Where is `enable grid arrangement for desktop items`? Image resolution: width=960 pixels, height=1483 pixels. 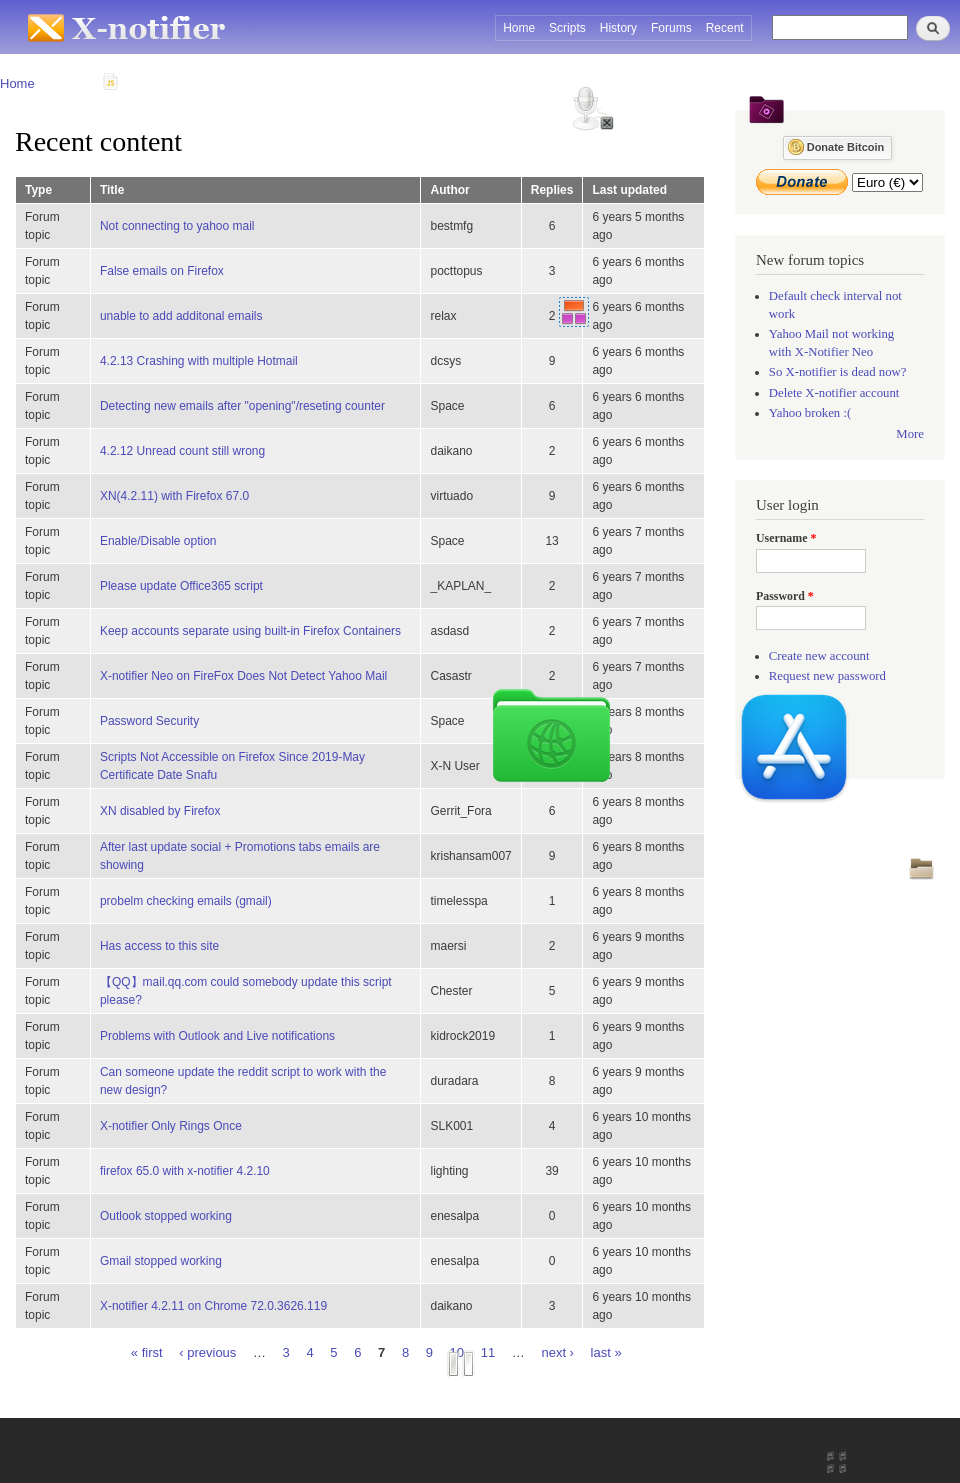
enable grid arrangement for desktop items is located at coordinates (836, 1462).